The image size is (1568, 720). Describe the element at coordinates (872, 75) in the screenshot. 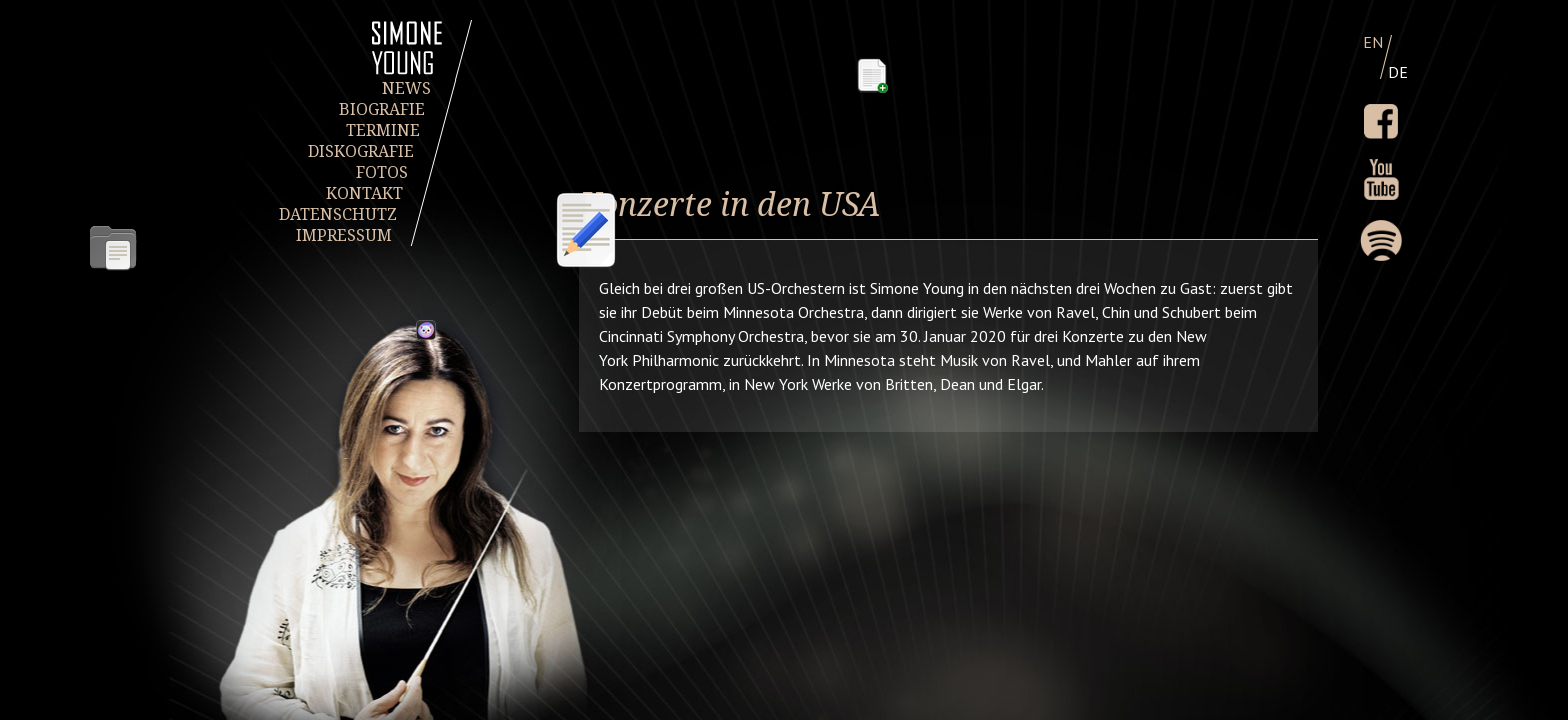

I see `create a new document` at that location.